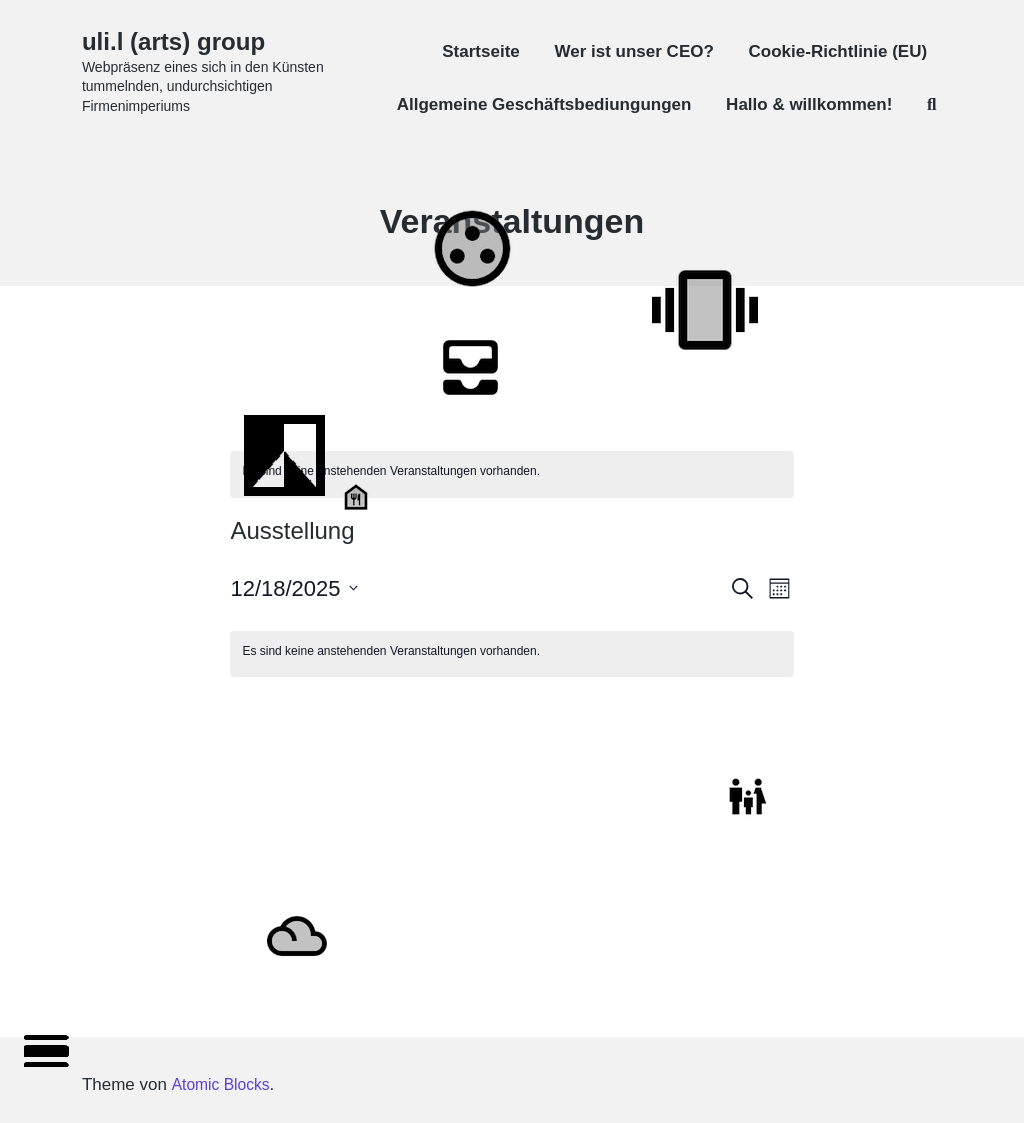 Image resolution: width=1024 pixels, height=1123 pixels. I want to click on view cloud storage, so click(297, 936).